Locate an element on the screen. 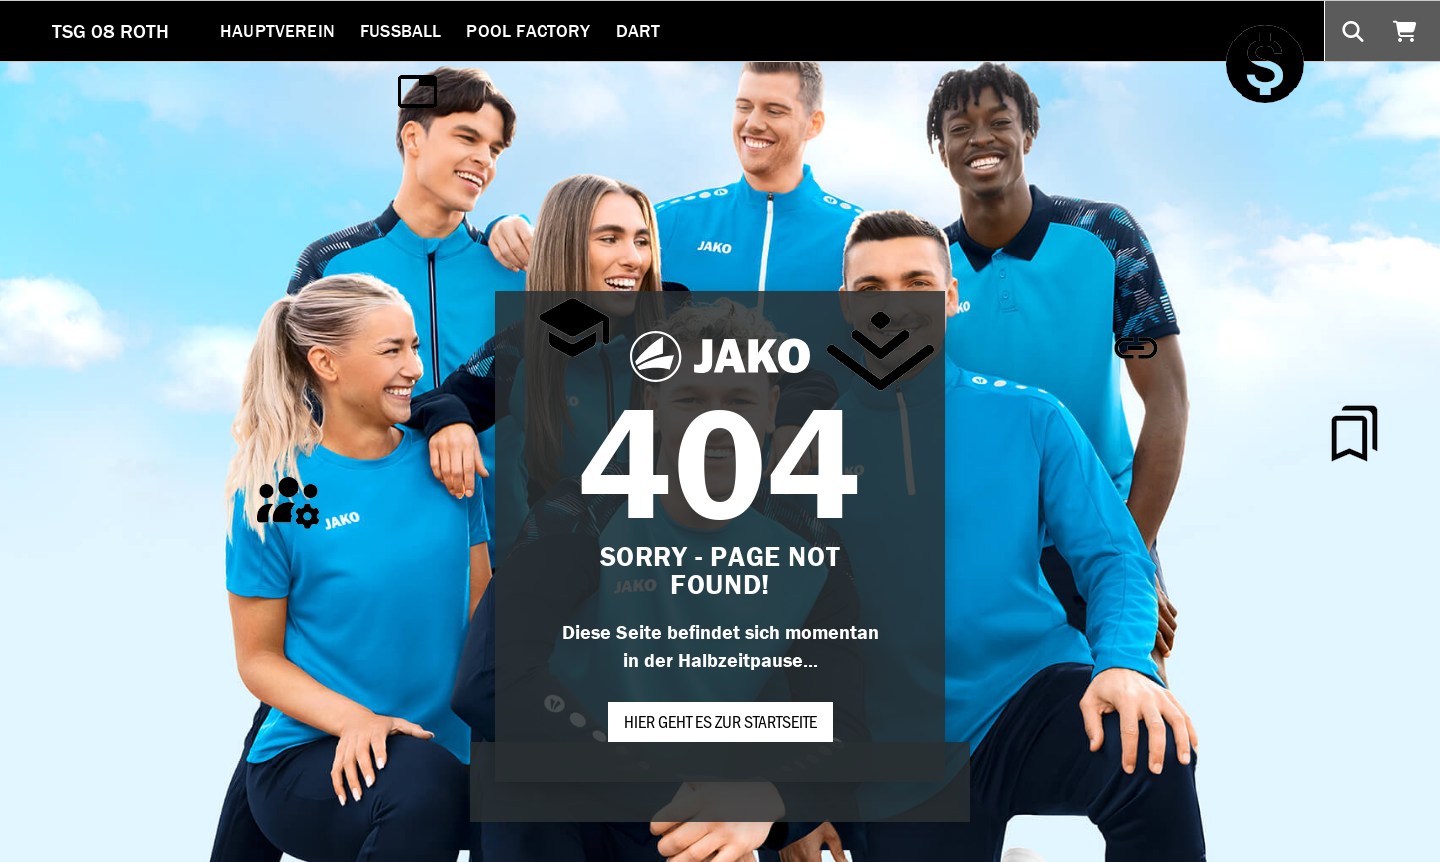 The height and width of the screenshot is (862, 1440). insert a hyperlink is located at coordinates (1136, 348).